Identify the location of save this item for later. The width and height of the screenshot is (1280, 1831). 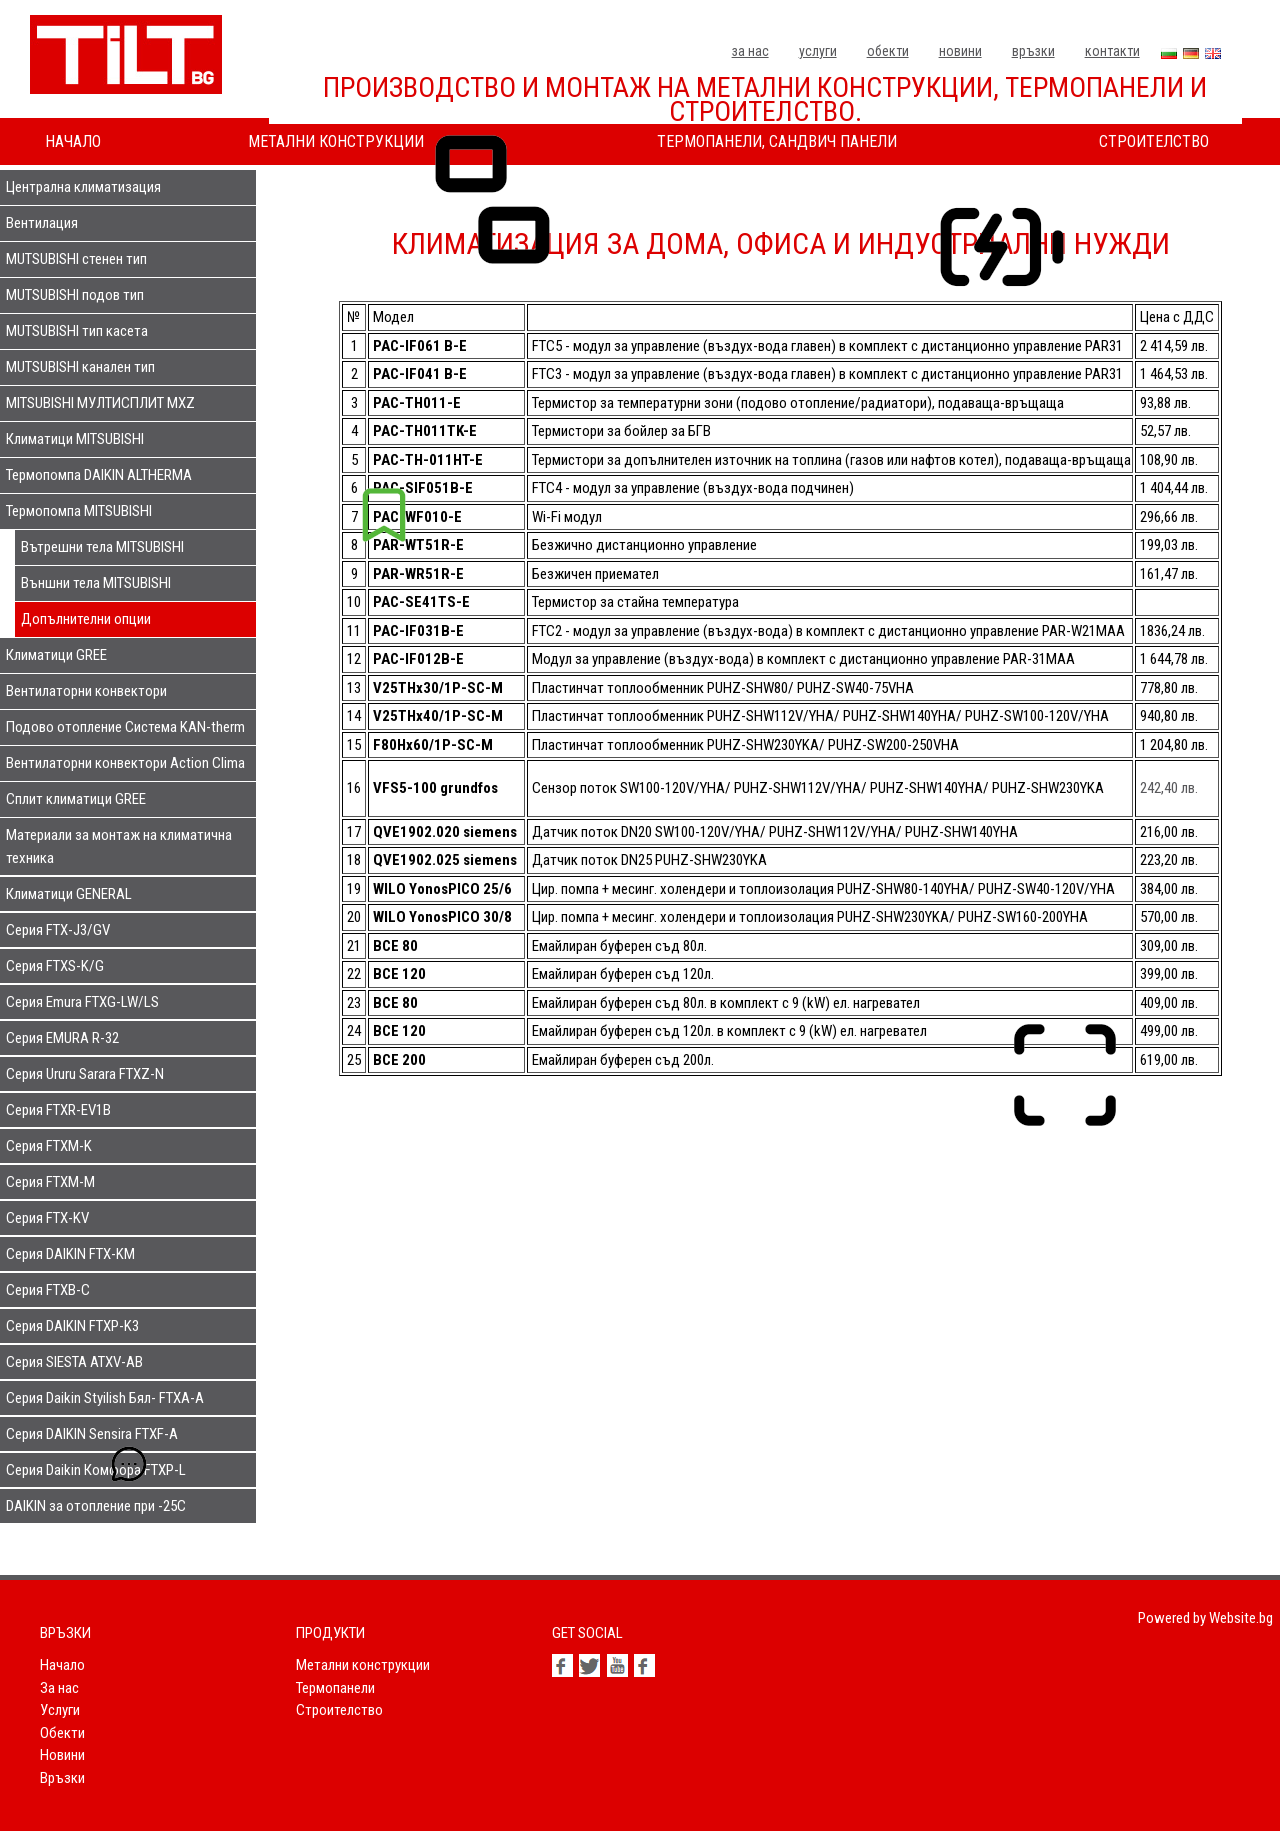
(384, 515).